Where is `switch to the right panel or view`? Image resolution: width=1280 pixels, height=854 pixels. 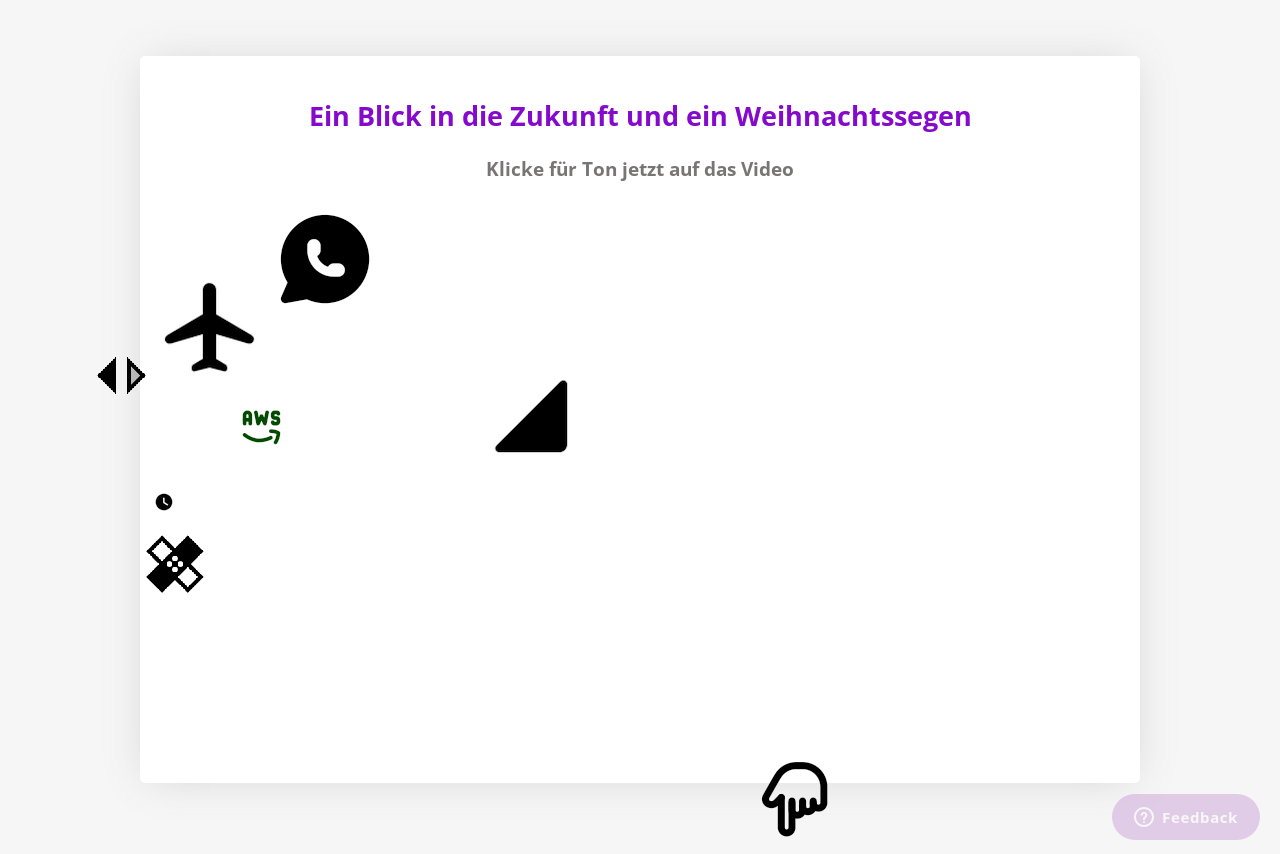
switch to the right panel or view is located at coordinates (121, 375).